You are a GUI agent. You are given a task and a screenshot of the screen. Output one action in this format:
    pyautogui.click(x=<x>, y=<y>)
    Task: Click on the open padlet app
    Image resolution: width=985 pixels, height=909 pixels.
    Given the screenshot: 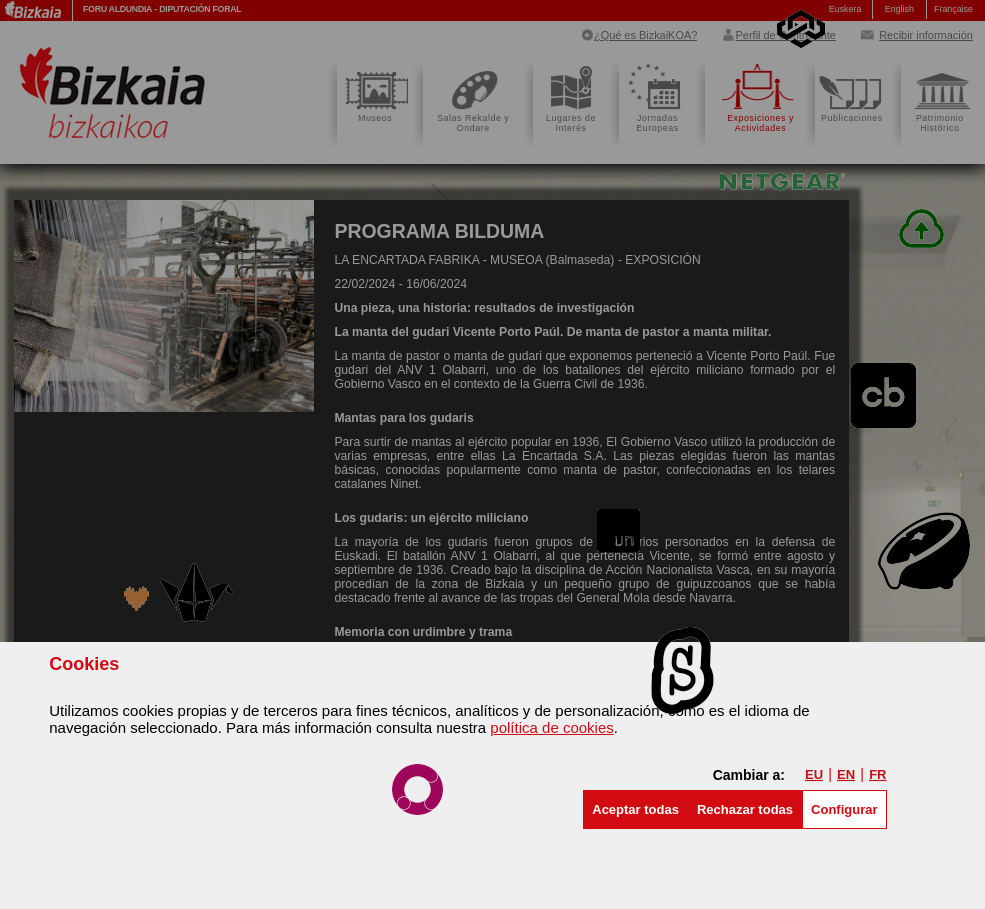 What is the action you would take?
    pyautogui.click(x=196, y=592)
    